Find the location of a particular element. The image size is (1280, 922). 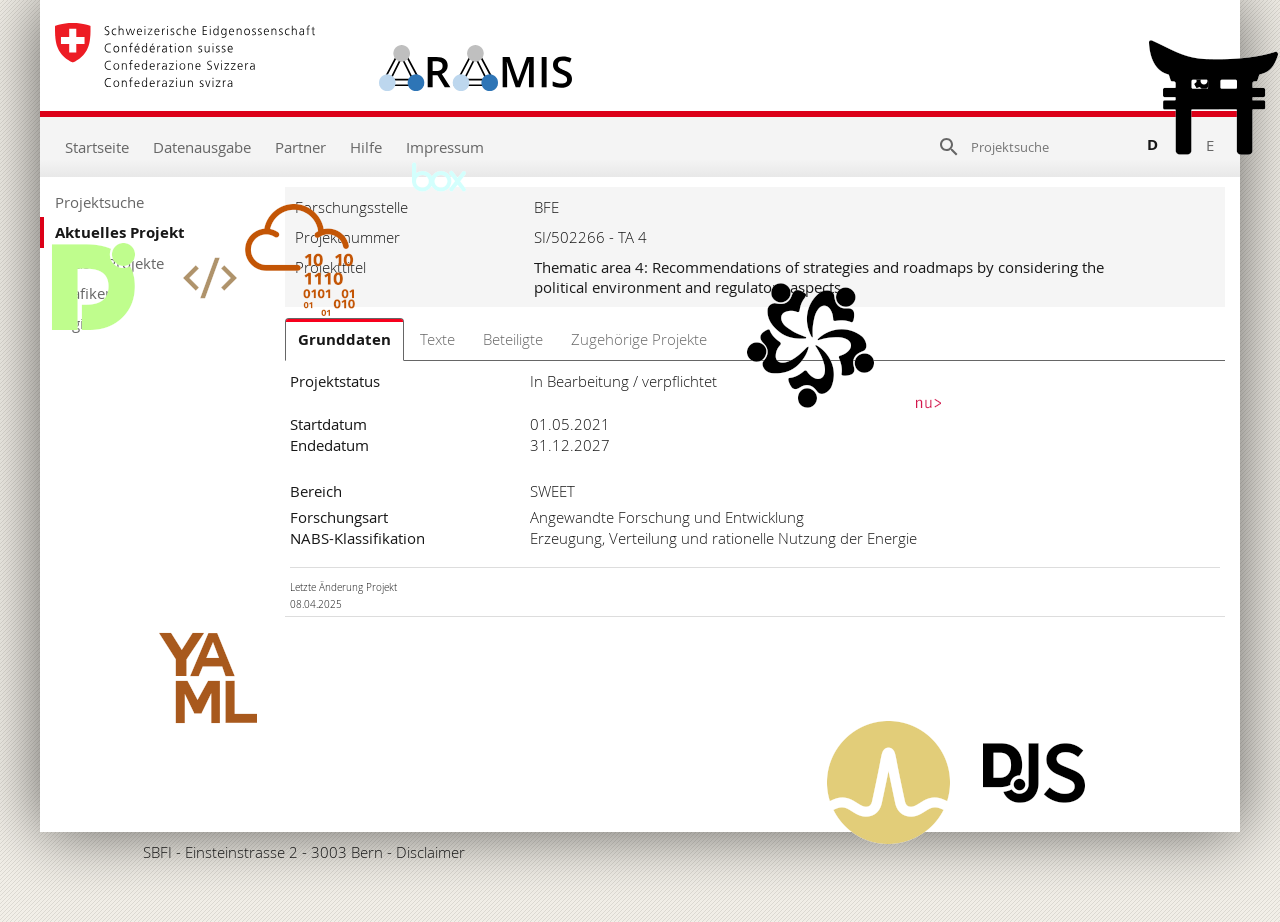

open Box cloud storage app is located at coordinates (439, 177).